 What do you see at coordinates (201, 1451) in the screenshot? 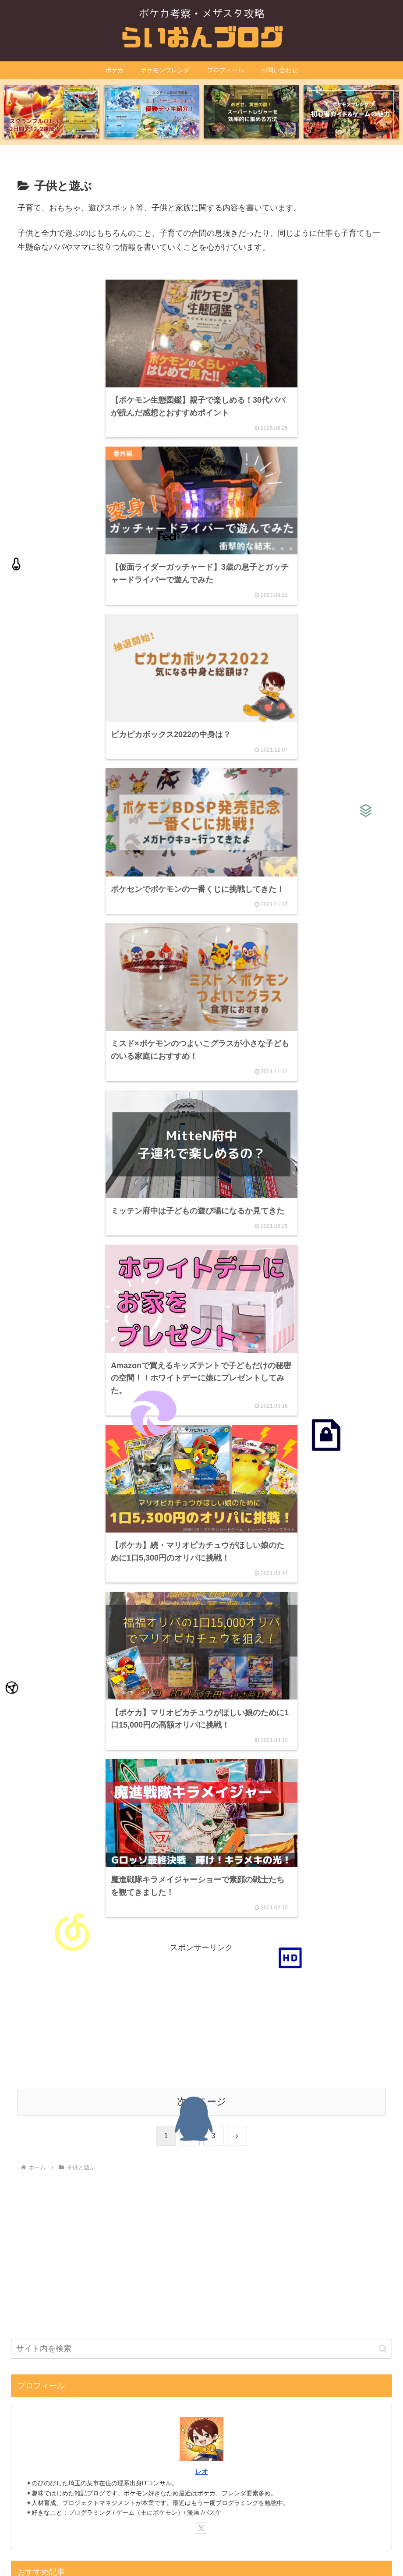
I see `view trending or hot content` at bounding box center [201, 1451].